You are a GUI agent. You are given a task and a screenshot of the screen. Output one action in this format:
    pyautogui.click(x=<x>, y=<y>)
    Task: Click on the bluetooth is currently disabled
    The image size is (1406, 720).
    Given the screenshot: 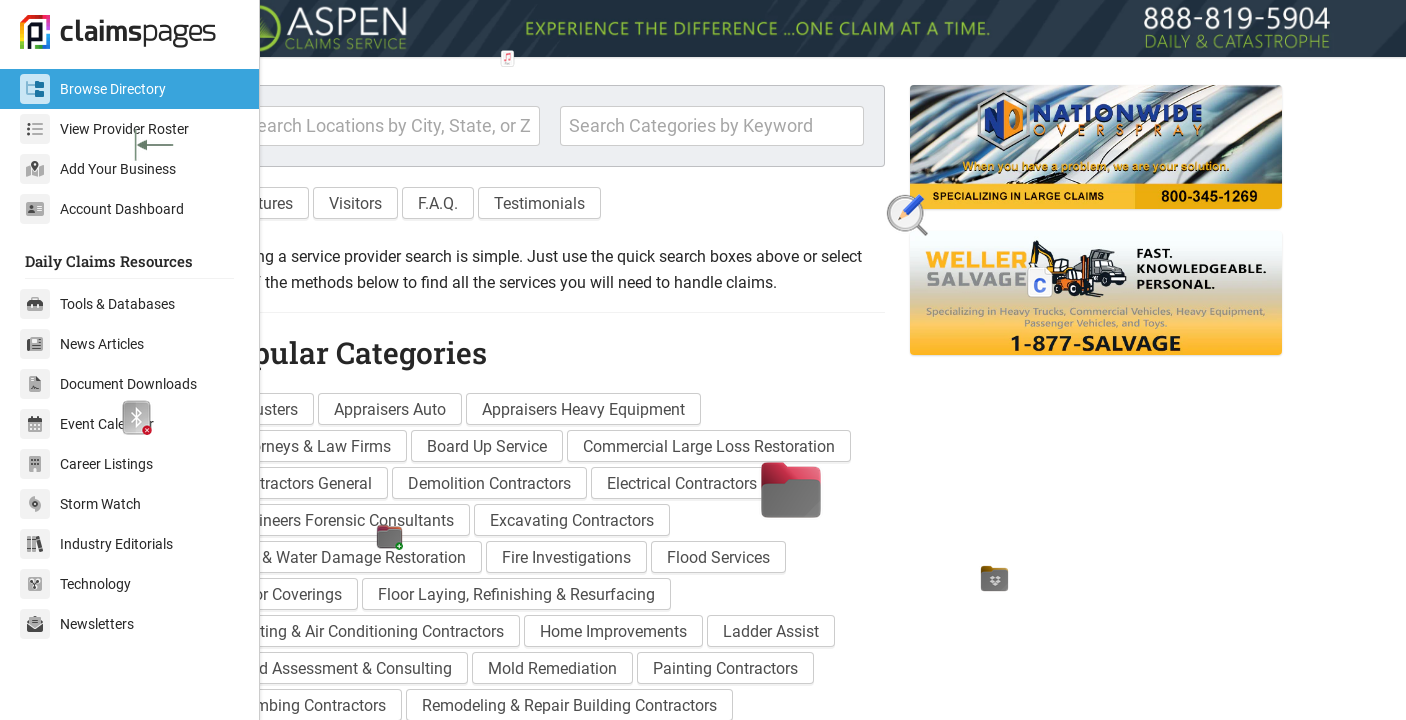 What is the action you would take?
    pyautogui.click(x=136, y=417)
    